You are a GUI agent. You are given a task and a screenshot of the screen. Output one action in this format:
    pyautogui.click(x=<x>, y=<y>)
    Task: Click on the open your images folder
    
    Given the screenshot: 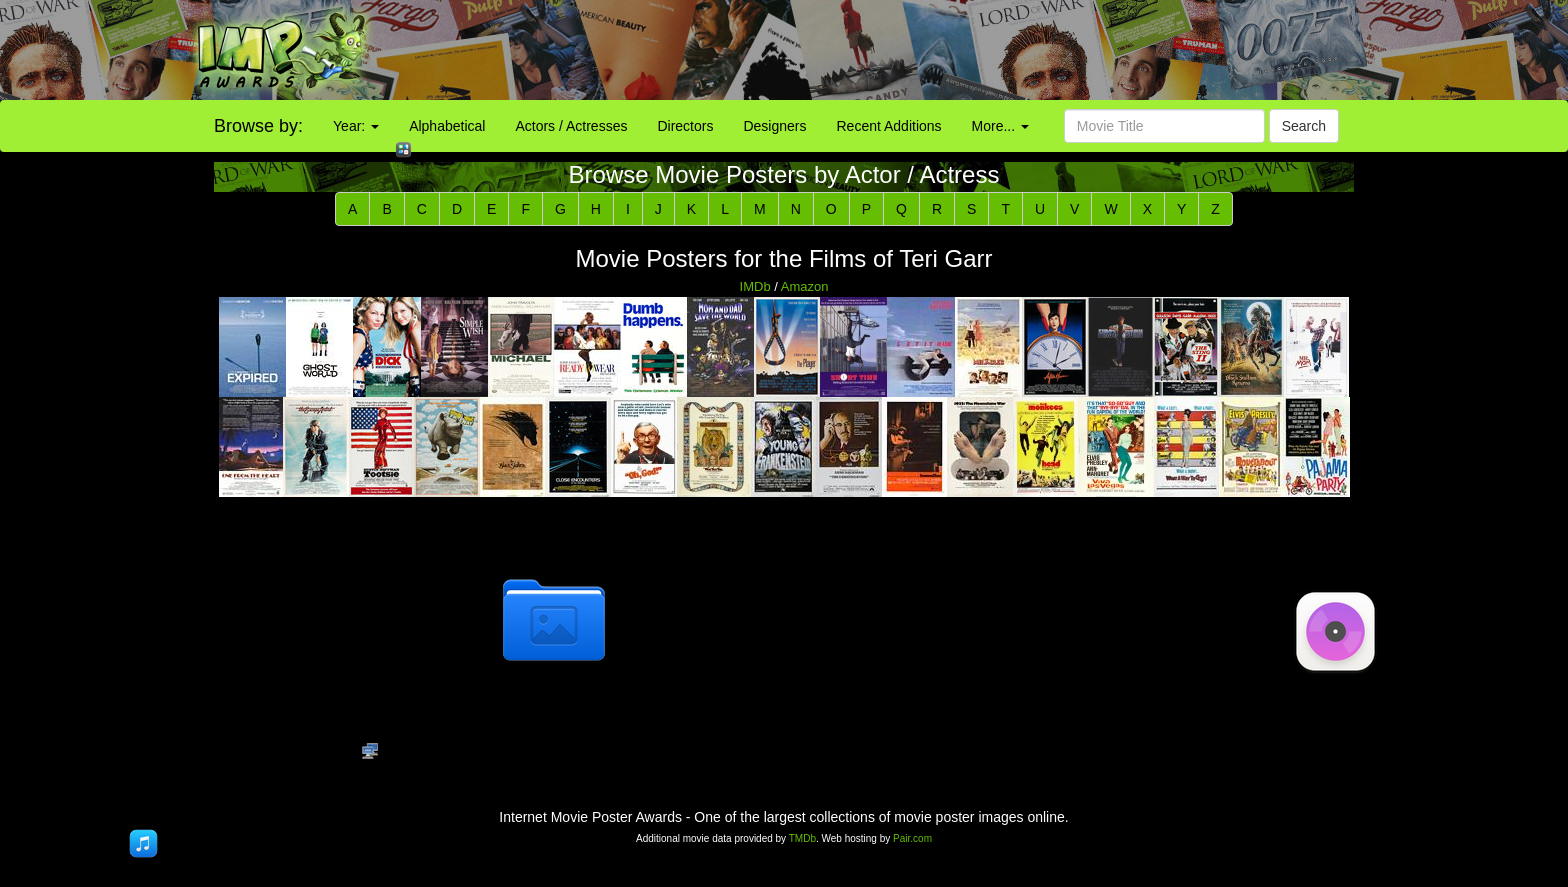 What is the action you would take?
    pyautogui.click(x=554, y=620)
    